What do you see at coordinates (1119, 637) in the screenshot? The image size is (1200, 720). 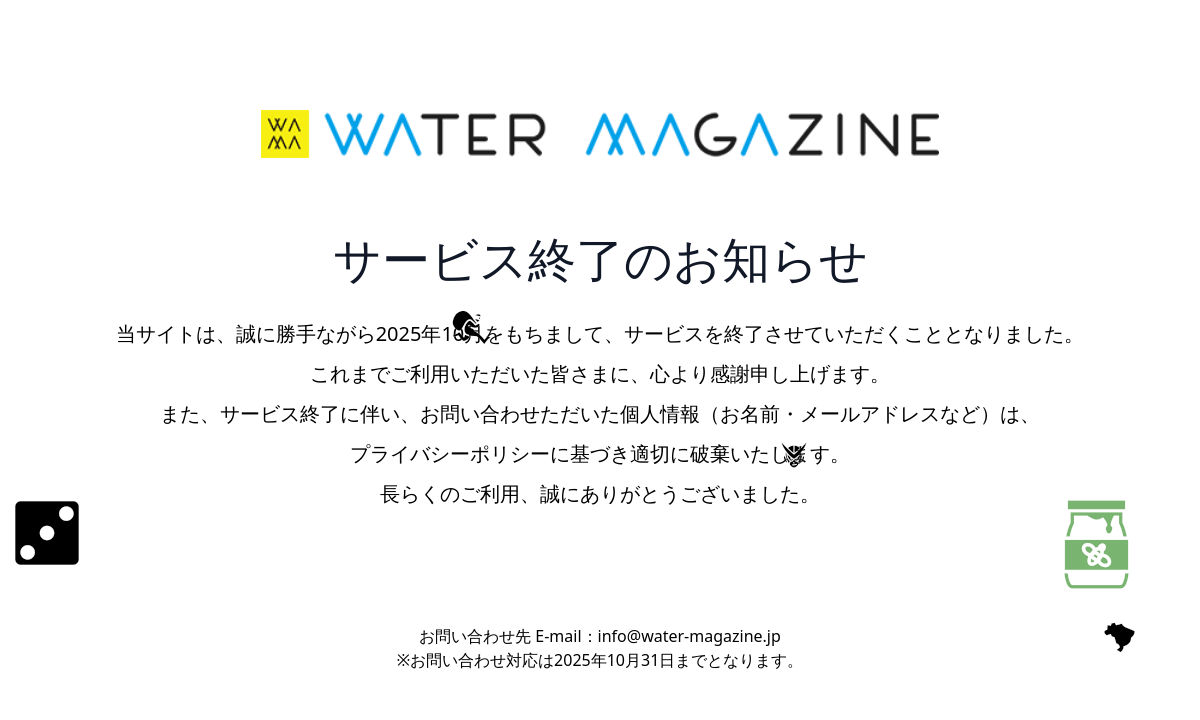 I see `select brazil as your country or region` at bounding box center [1119, 637].